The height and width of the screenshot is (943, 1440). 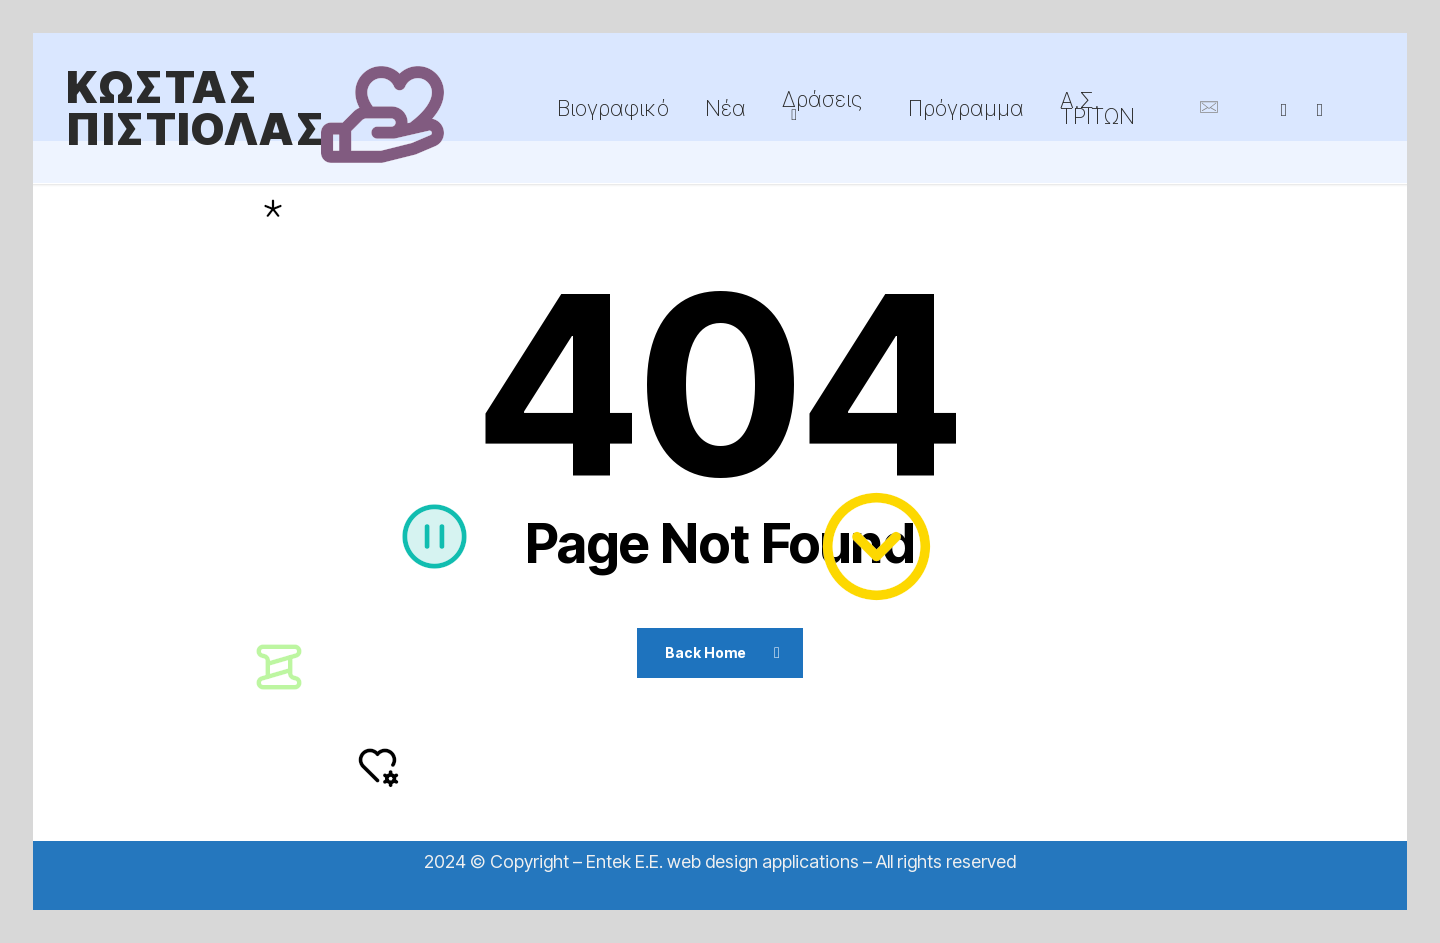 What do you see at coordinates (377, 765) in the screenshot?
I see `manage favorites settings` at bounding box center [377, 765].